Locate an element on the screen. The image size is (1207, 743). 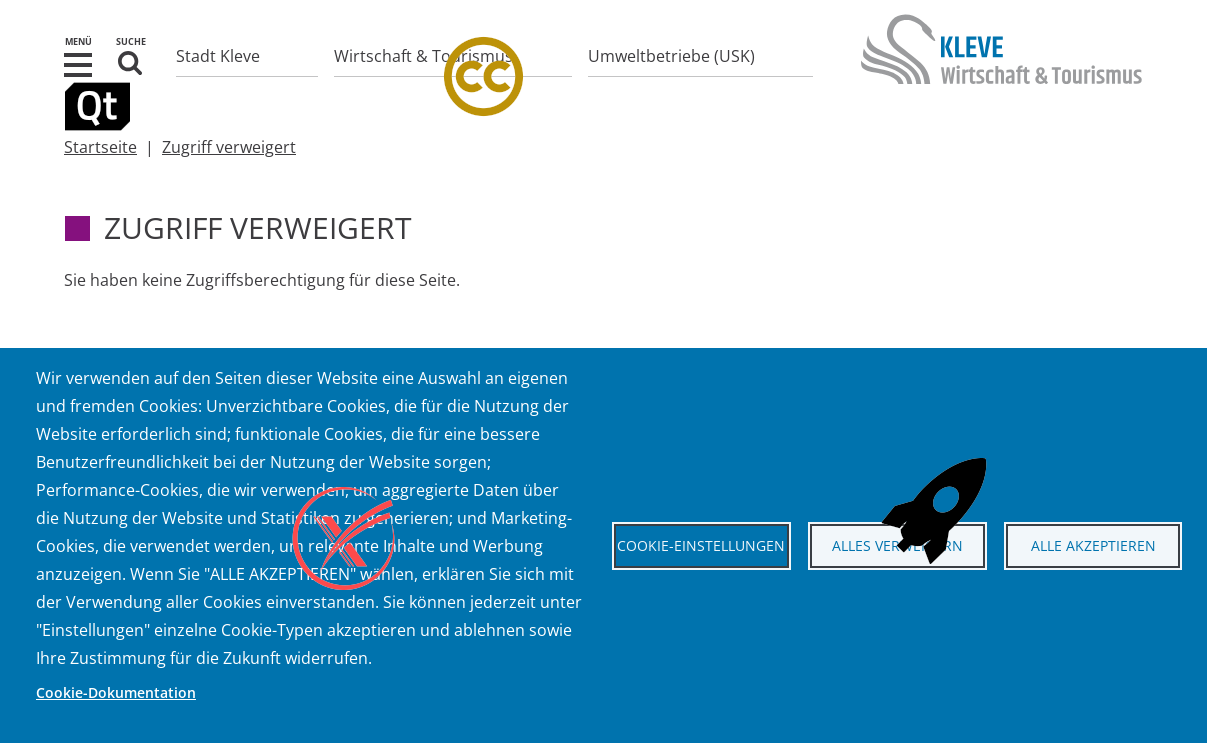
Rocket.Chat messaging platform logo is located at coordinates (934, 511).